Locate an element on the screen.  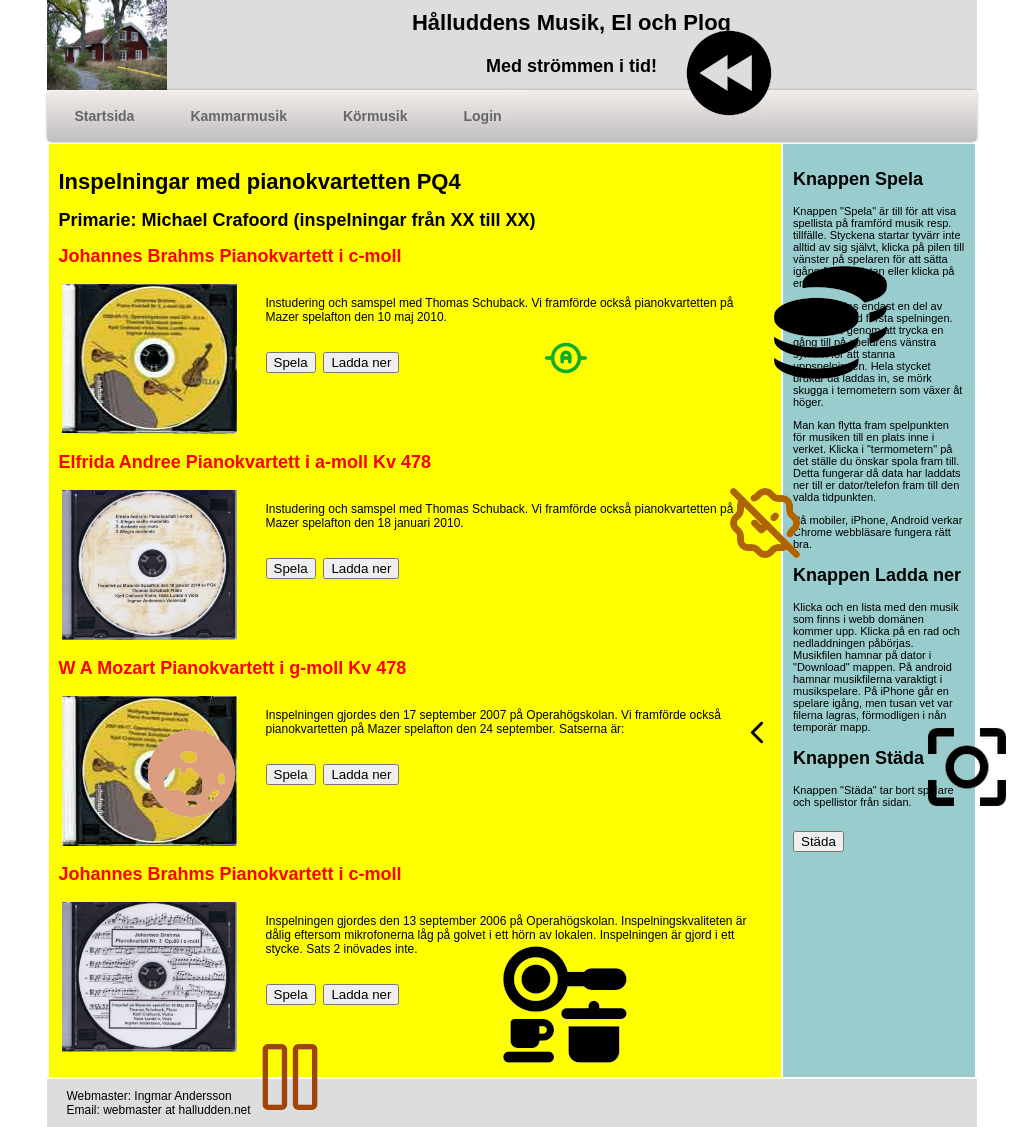
go back to the previous screen is located at coordinates (758, 732).